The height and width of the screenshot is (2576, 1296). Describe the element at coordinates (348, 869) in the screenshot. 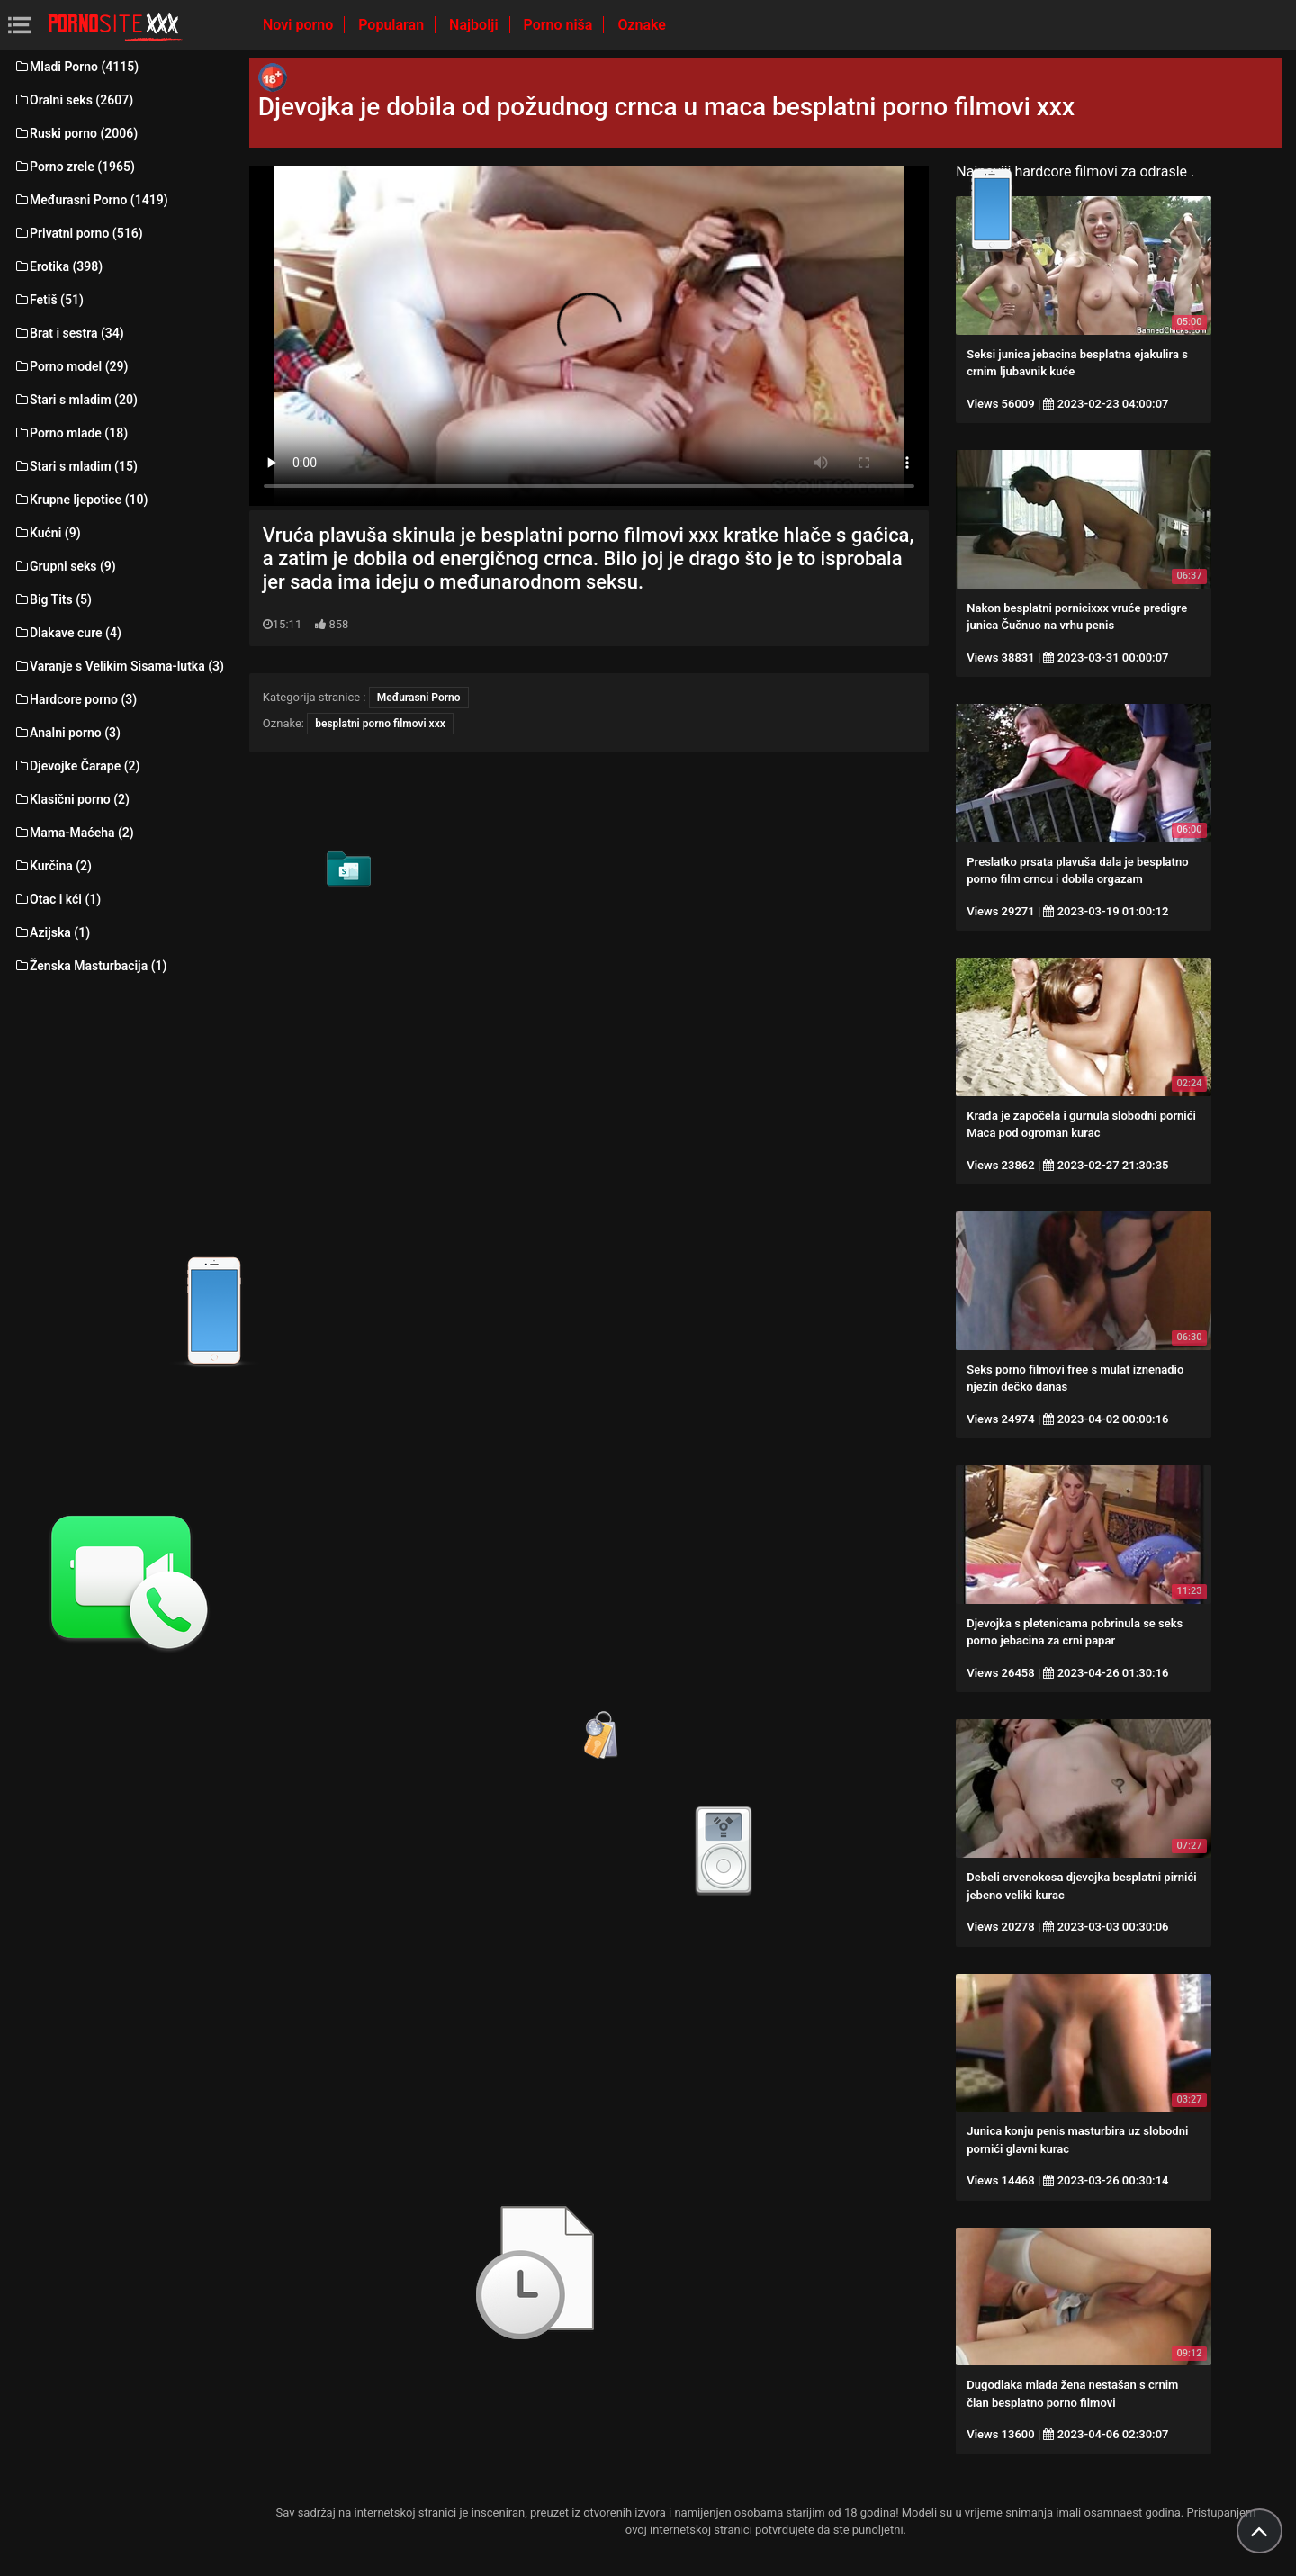

I see `open folder containing microsoft sway files` at that location.